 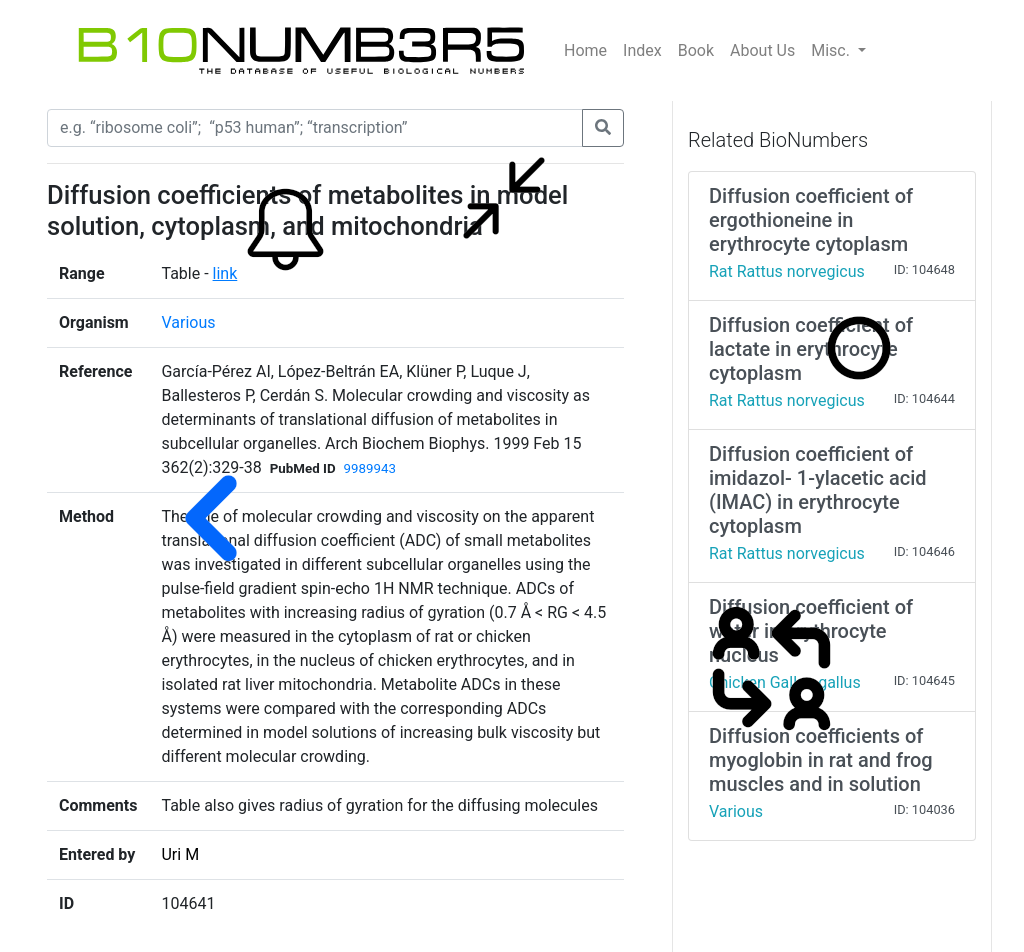 I want to click on minimize or collapse the current window, so click(x=504, y=198).